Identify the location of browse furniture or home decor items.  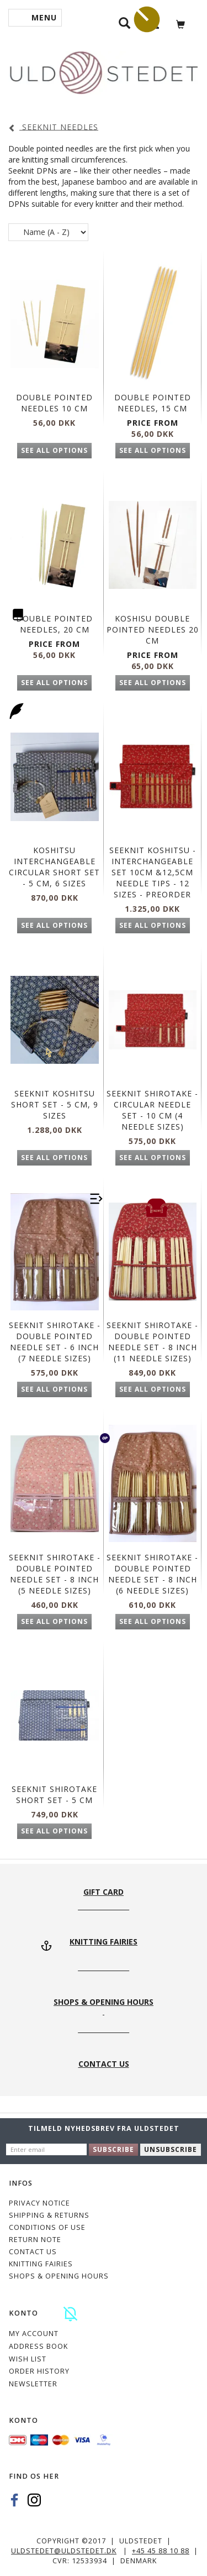
(156, 1208).